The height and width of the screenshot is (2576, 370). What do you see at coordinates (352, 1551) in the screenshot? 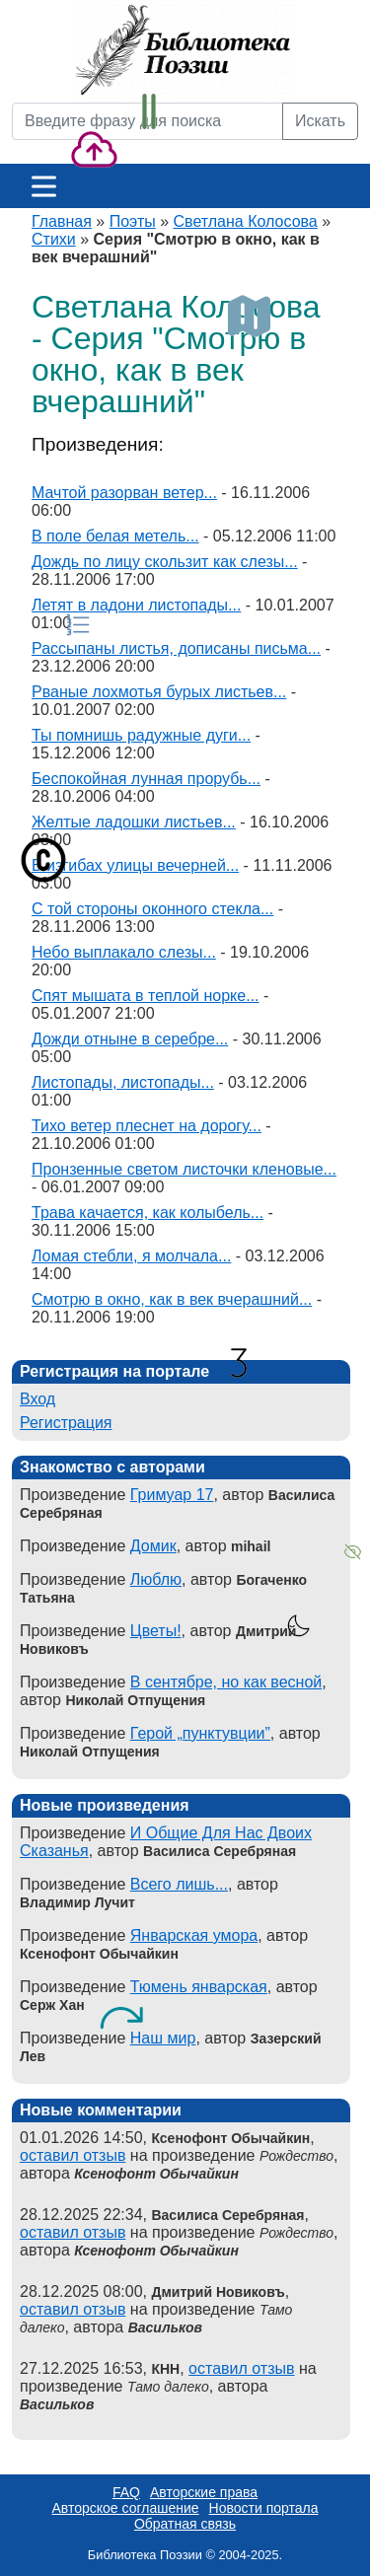
I see `hide password or sensitive content` at bounding box center [352, 1551].